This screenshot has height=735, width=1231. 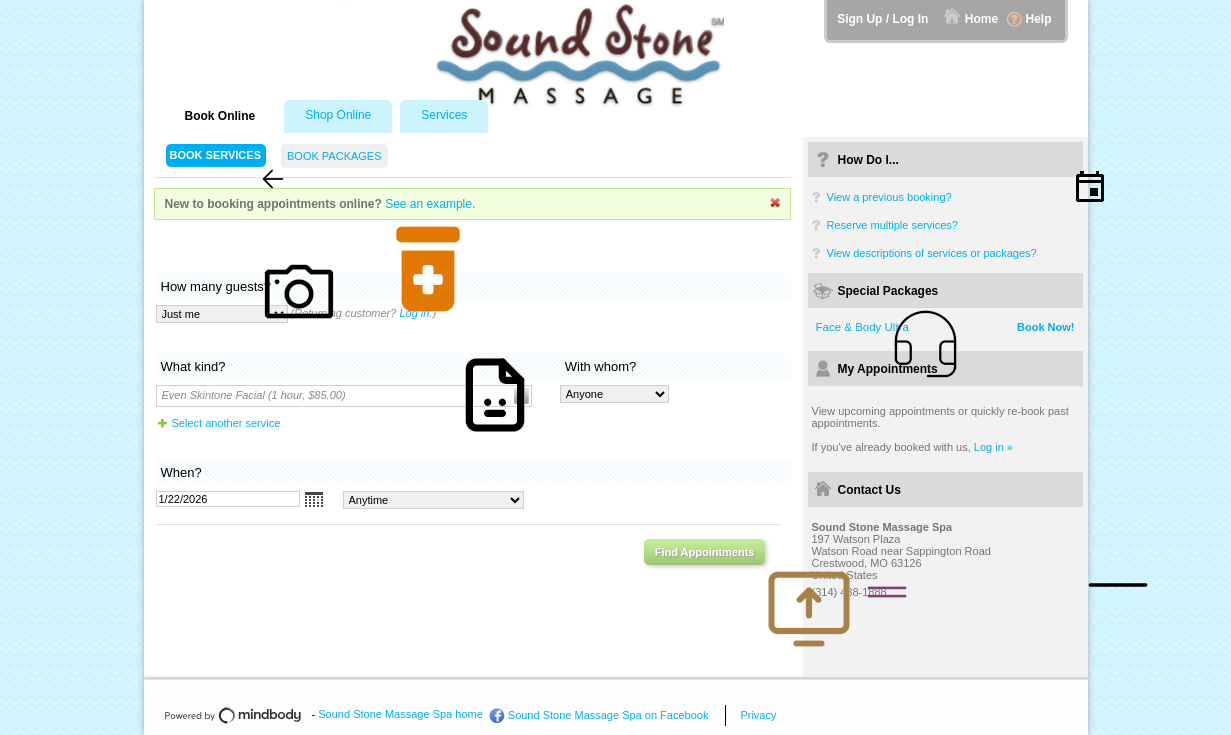 What do you see at coordinates (809, 606) in the screenshot?
I see `upload file to desktop or monitor` at bounding box center [809, 606].